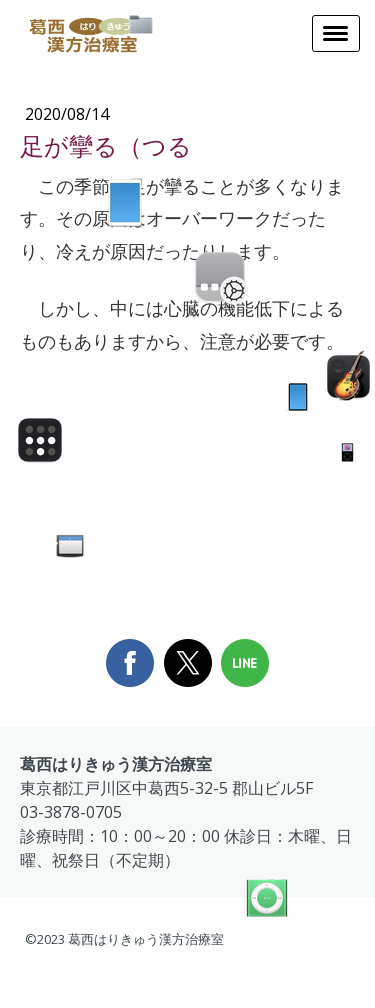 Image resolution: width=375 pixels, height=1008 pixels. What do you see at coordinates (40, 440) in the screenshot?
I see `open Tailscale VPN settings` at bounding box center [40, 440].